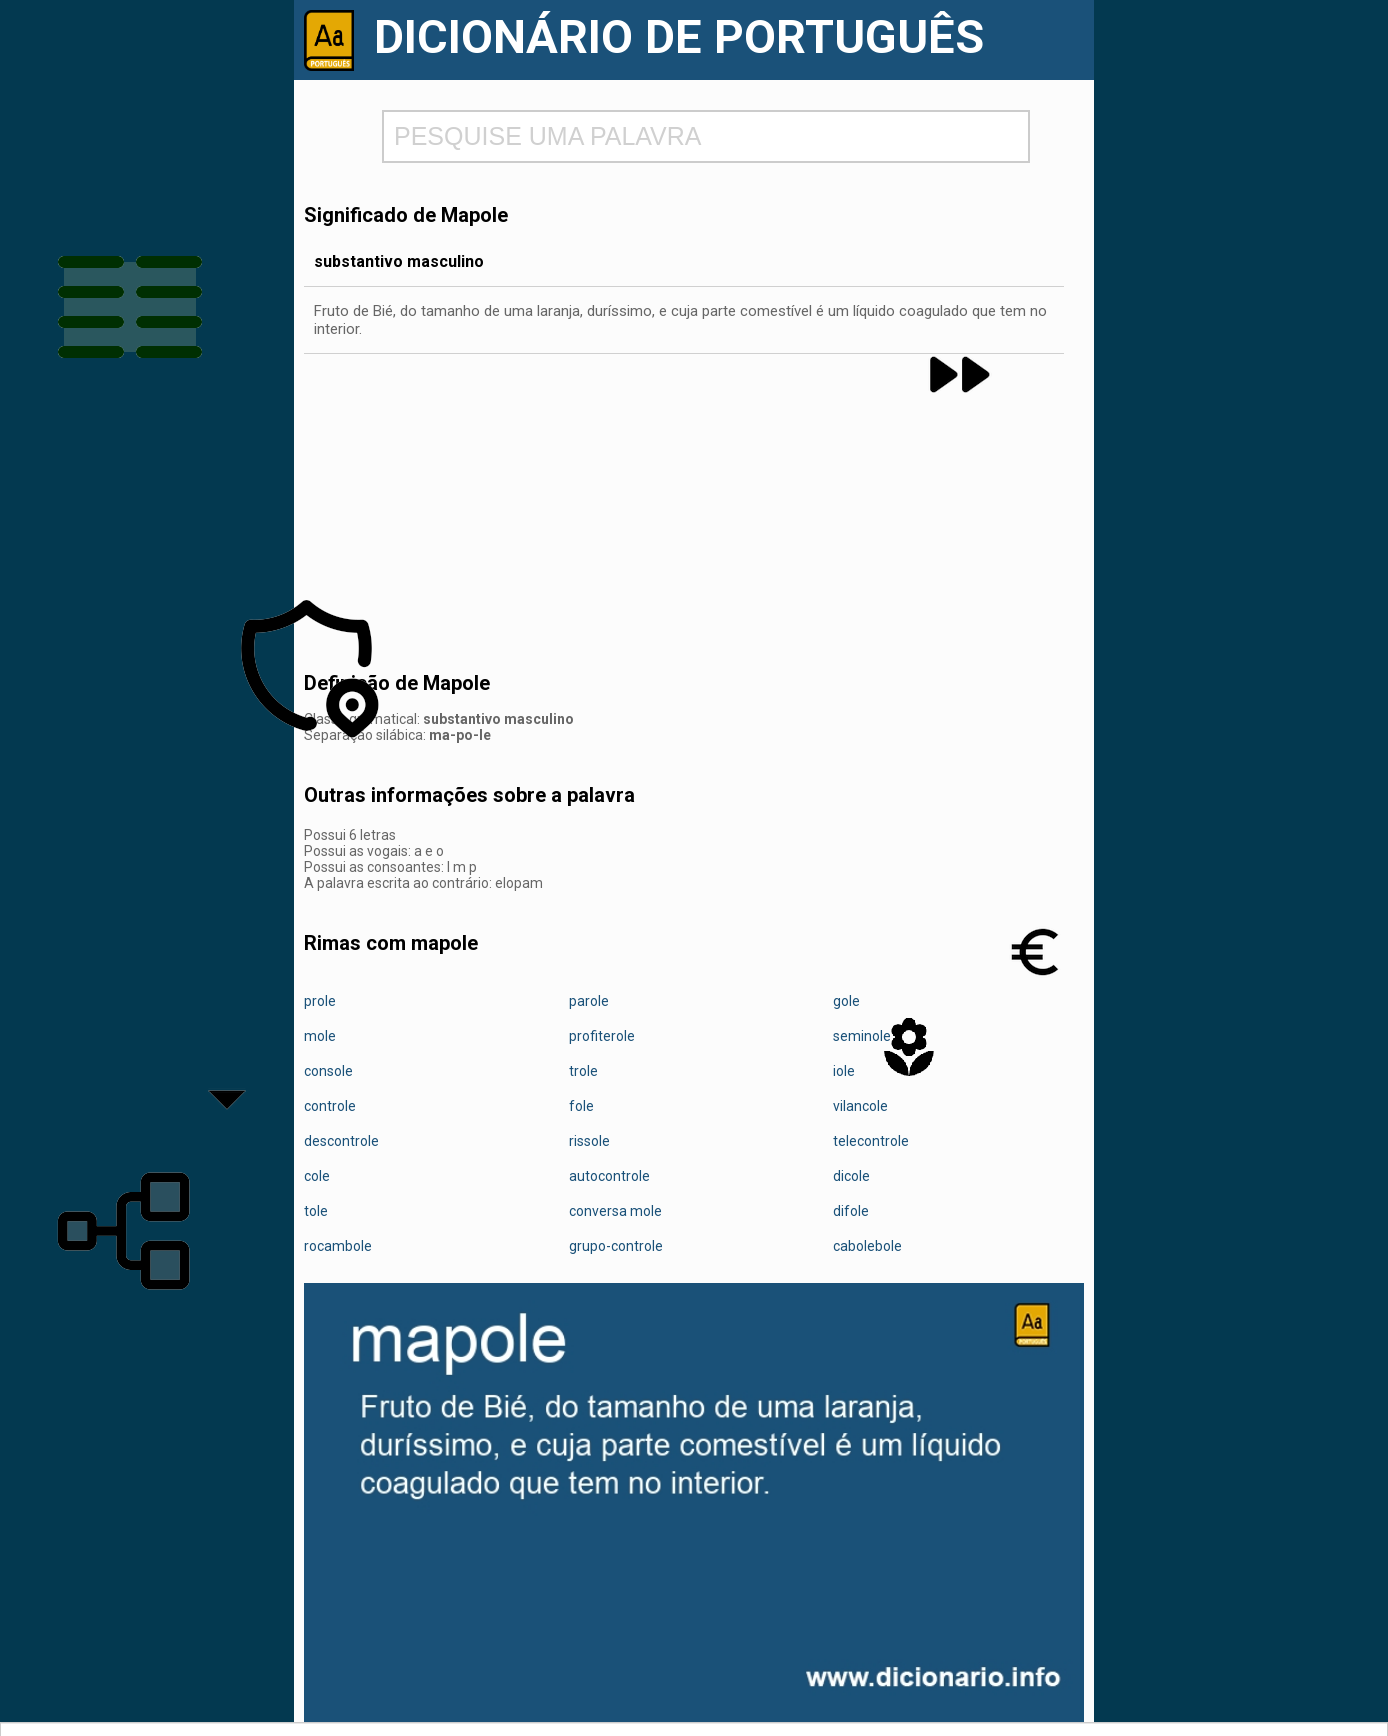 Image resolution: width=1388 pixels, height=1736 pixels. Describe the element at coordinates (909, 1048) in the screenshot. I see `find nearby florists or flower shops` at that location.